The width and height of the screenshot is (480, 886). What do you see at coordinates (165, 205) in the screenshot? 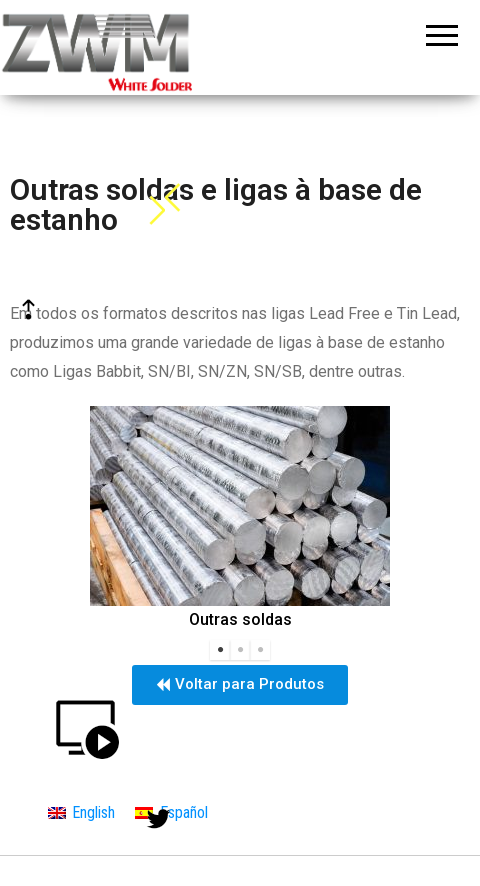
I see `connect to a remote server or machine` at bounding box center [165, 205].